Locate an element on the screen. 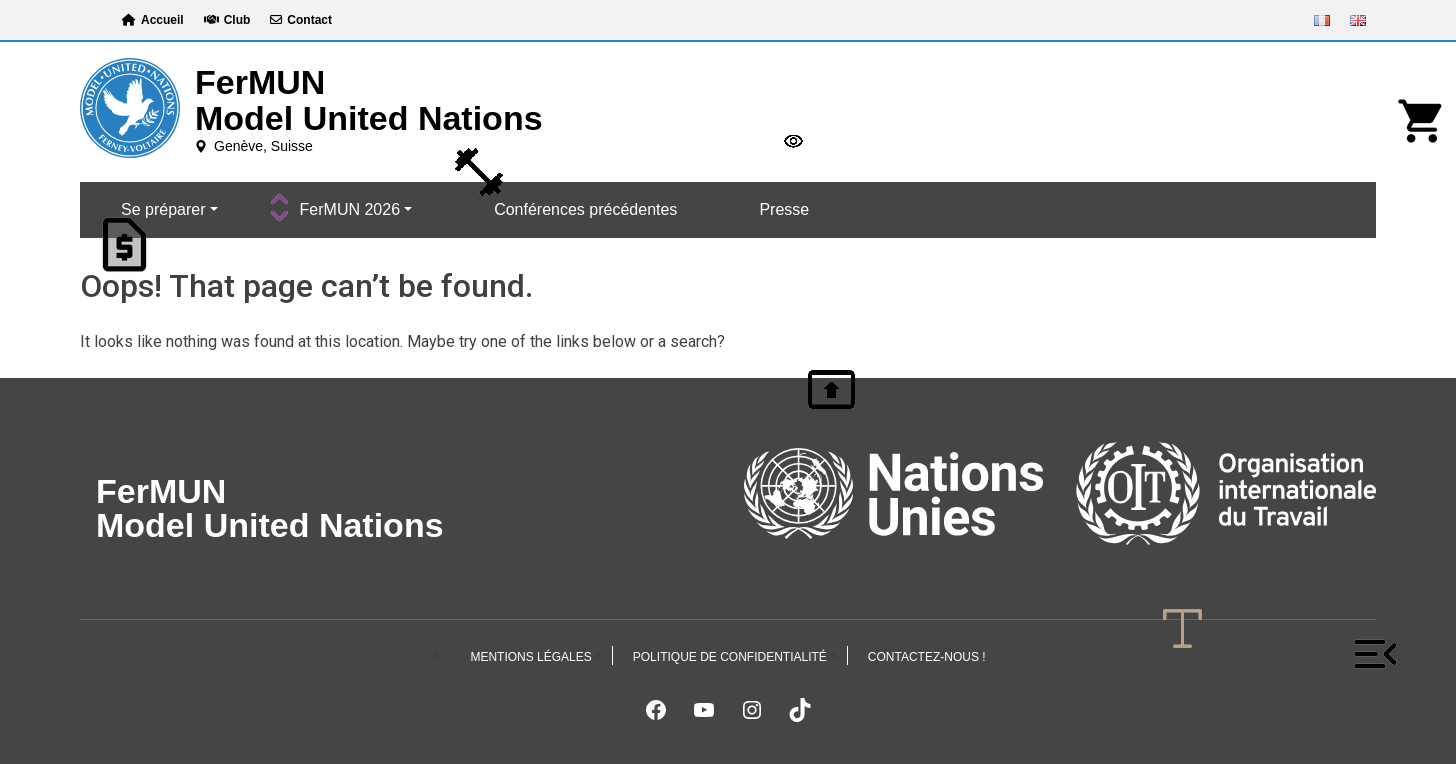  format text or change typography settings is located at coordinates (1182, 628).